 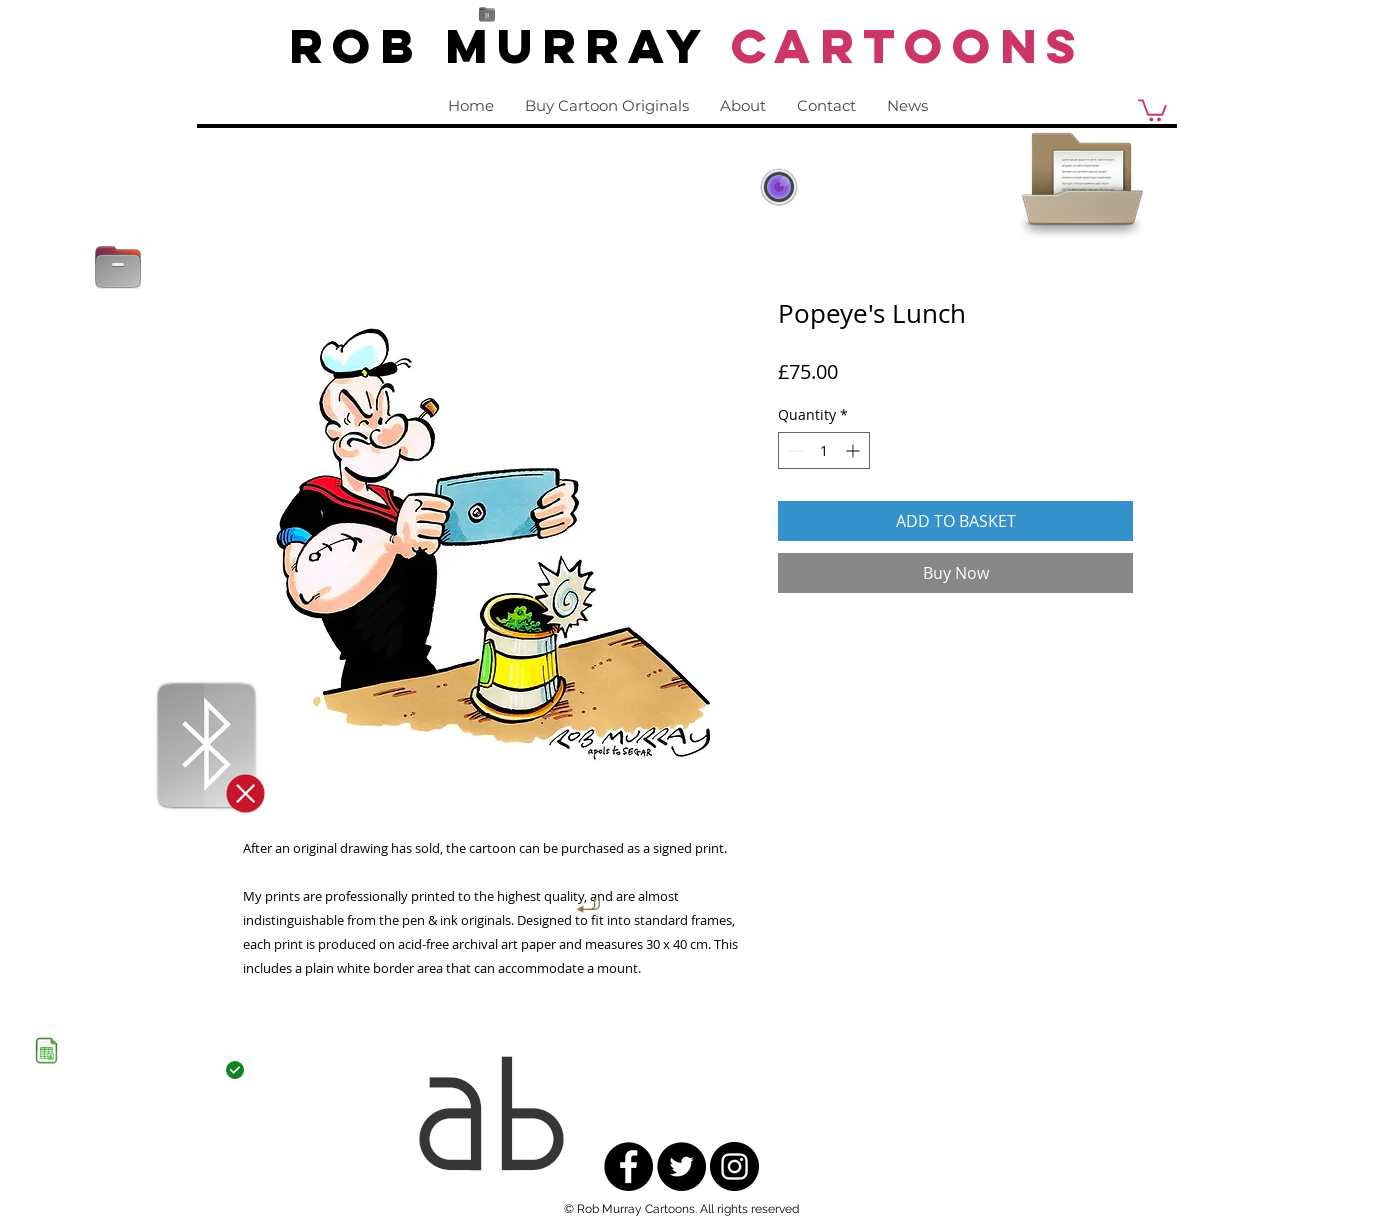 I want to click on open an existing document or file, so click(x=1081, y=184).